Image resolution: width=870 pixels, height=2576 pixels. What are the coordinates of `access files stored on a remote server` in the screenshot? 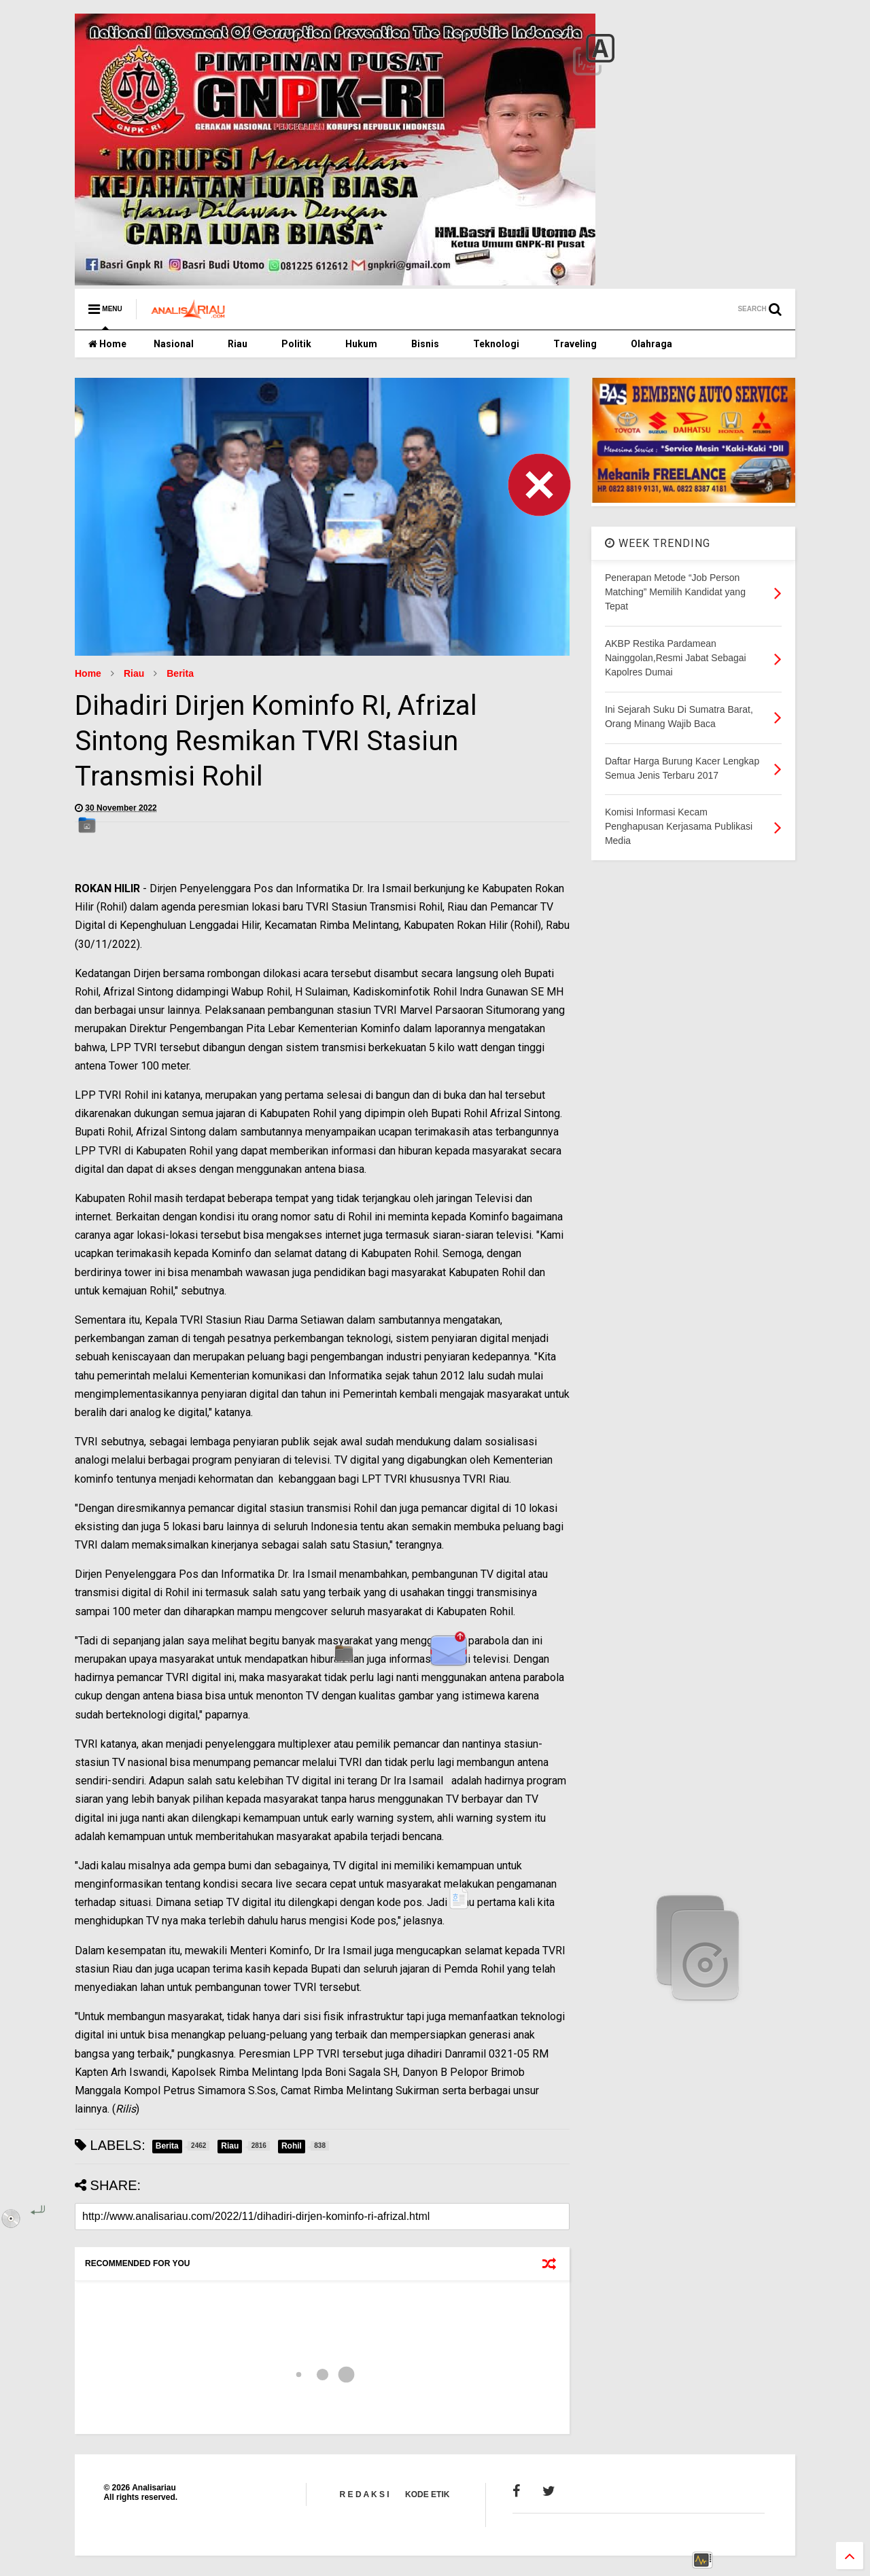 It's located at (344, 1654).